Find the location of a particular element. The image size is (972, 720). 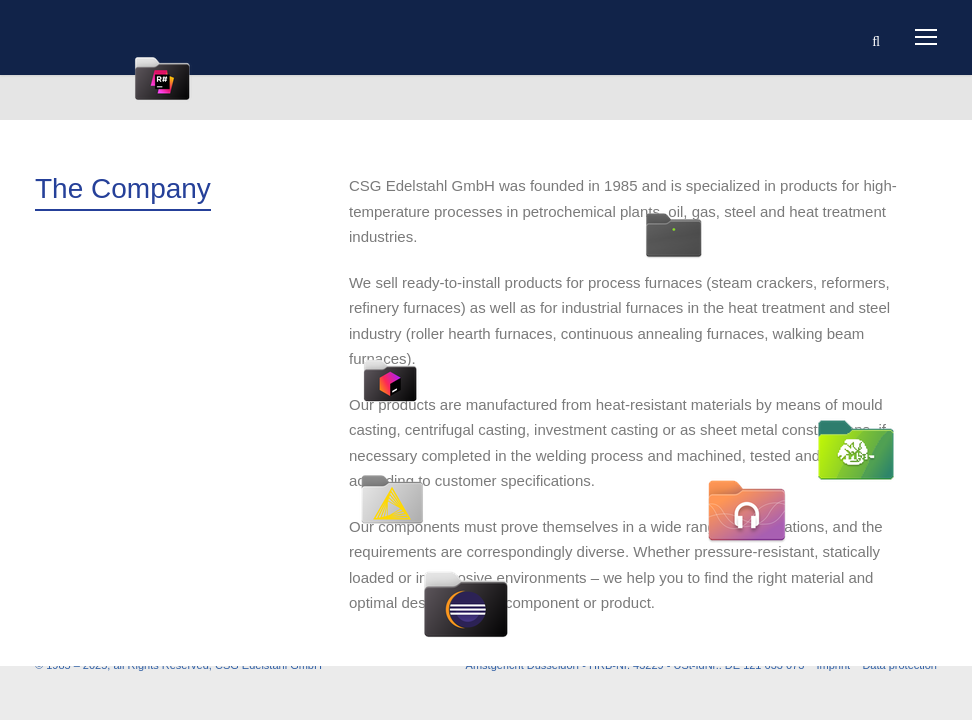

access network server files is located at coordinates (673, 236).